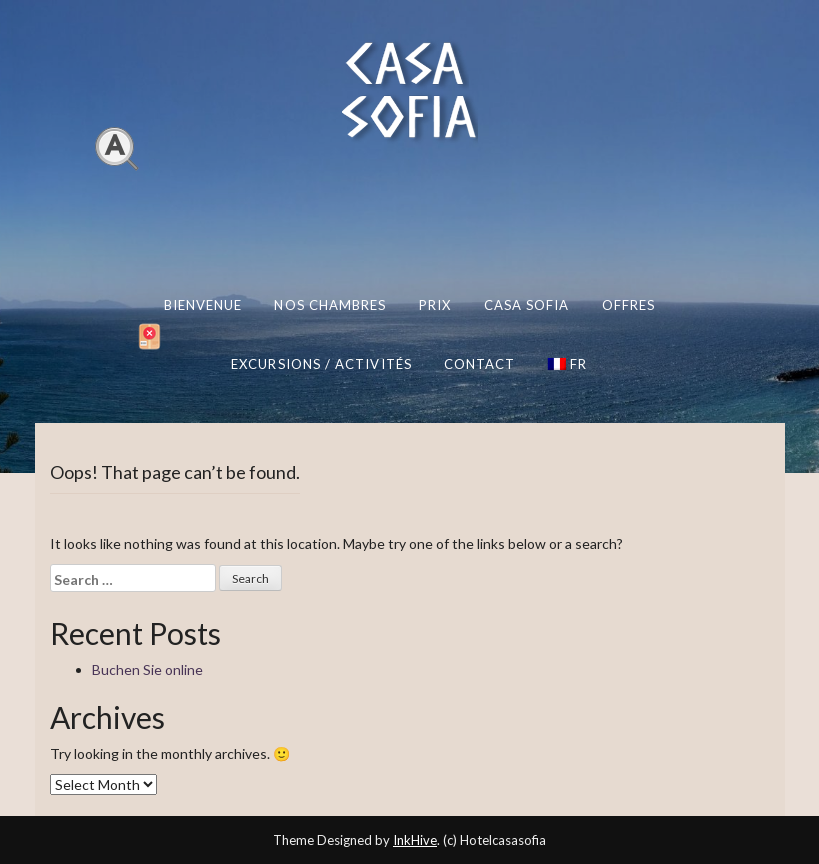 The height and width of the screenshot is (864, 819). What do you see at coordinates (117, 149) in the screenshot?
I see `search within file contents` at bounding box center [117, 149].